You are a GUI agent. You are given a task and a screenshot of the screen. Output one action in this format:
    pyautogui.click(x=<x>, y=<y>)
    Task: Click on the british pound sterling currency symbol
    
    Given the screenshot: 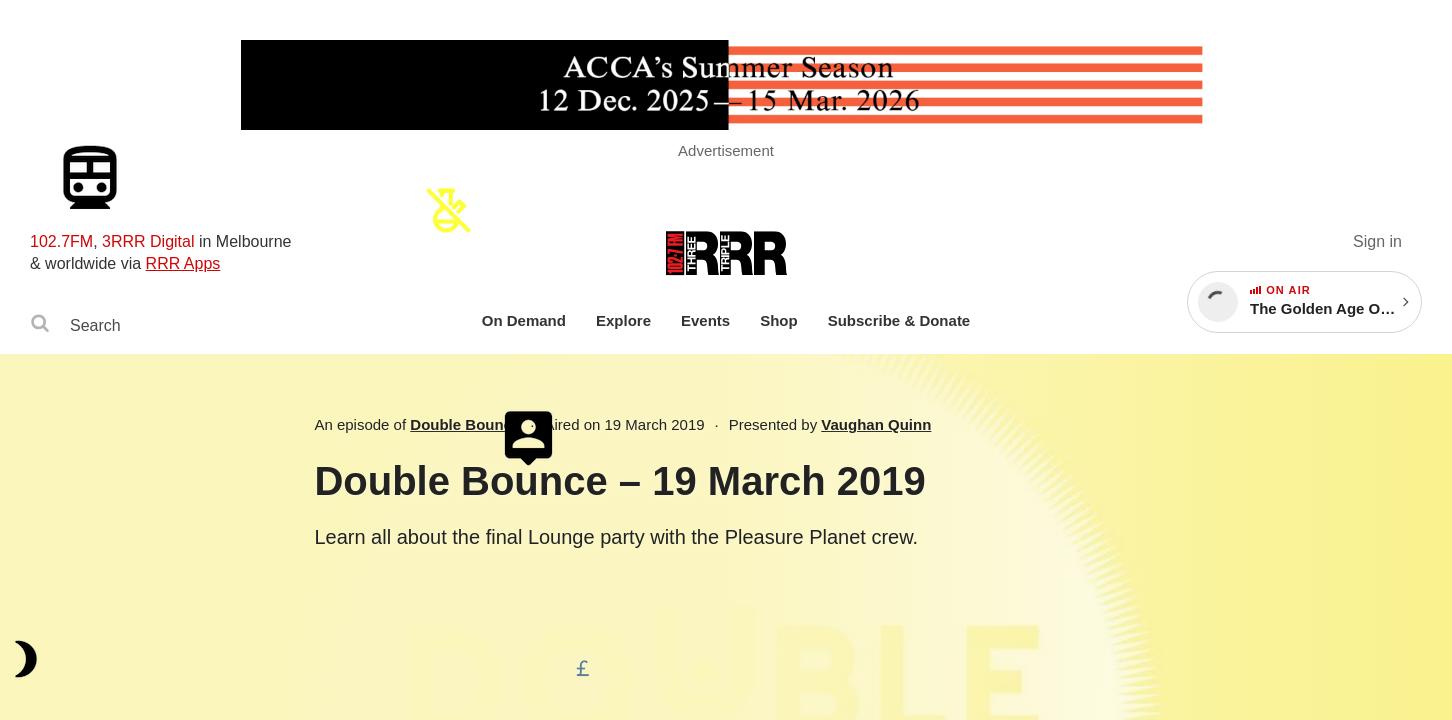 What is the action you would take?
    pyautogui.click(x=583, y=668)
    